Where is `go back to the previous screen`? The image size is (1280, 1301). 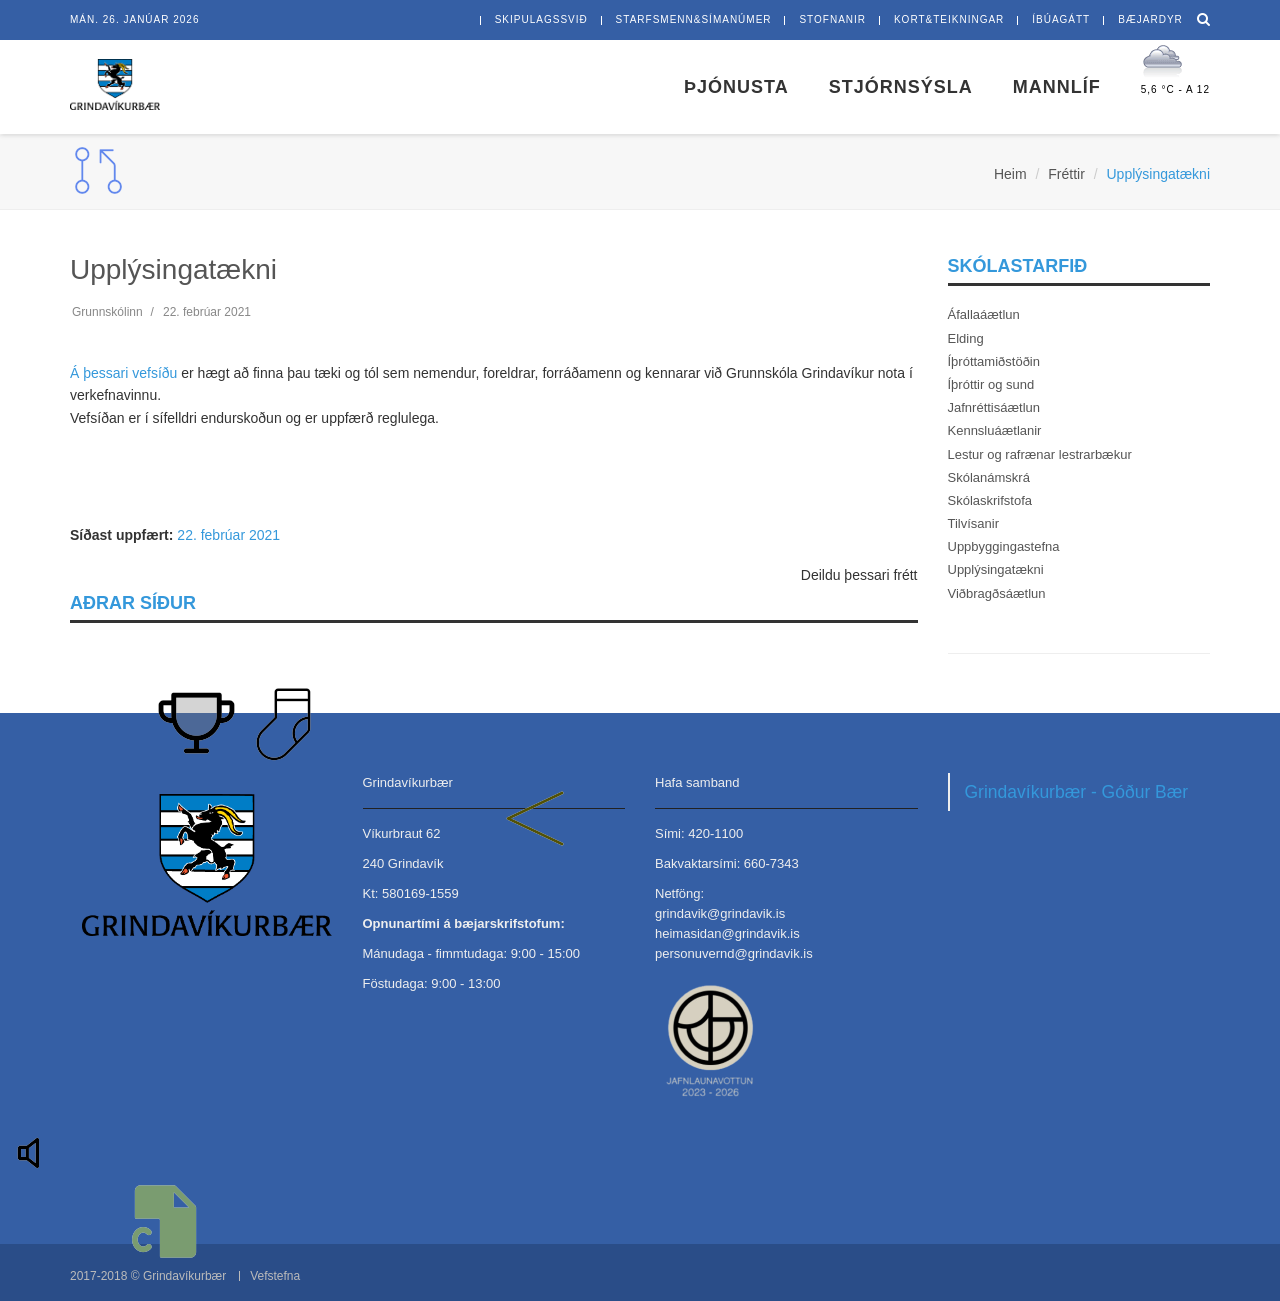
go back to the previous screen is located at coordinates (536, 818).